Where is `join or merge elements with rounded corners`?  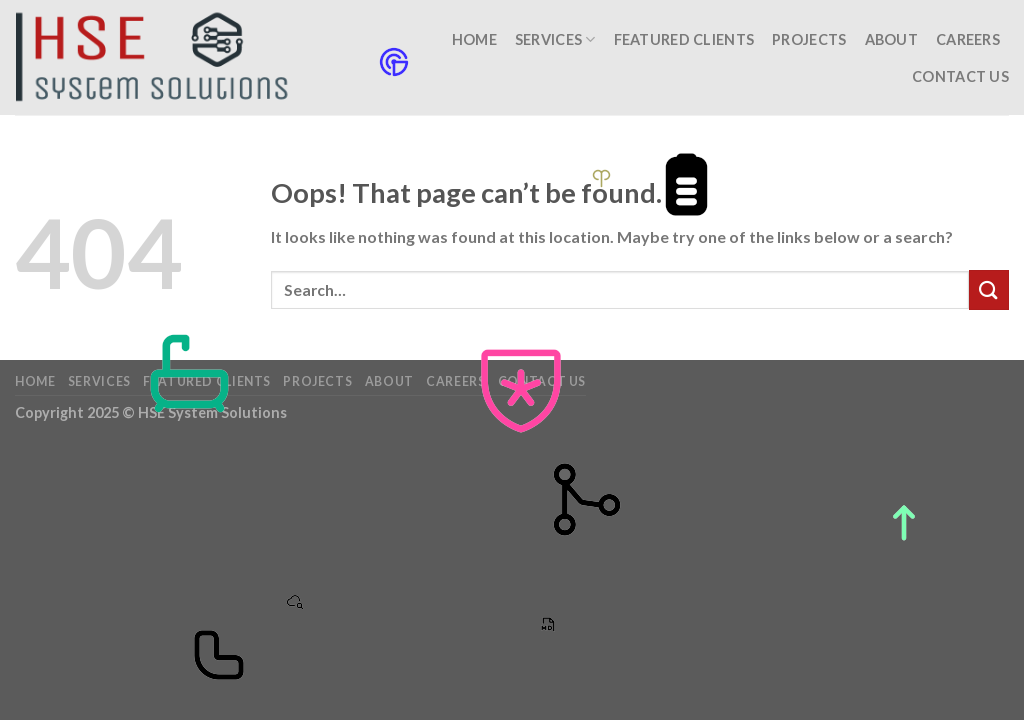
join or merge elements with rounded corners is located at coordinates (219, 655).